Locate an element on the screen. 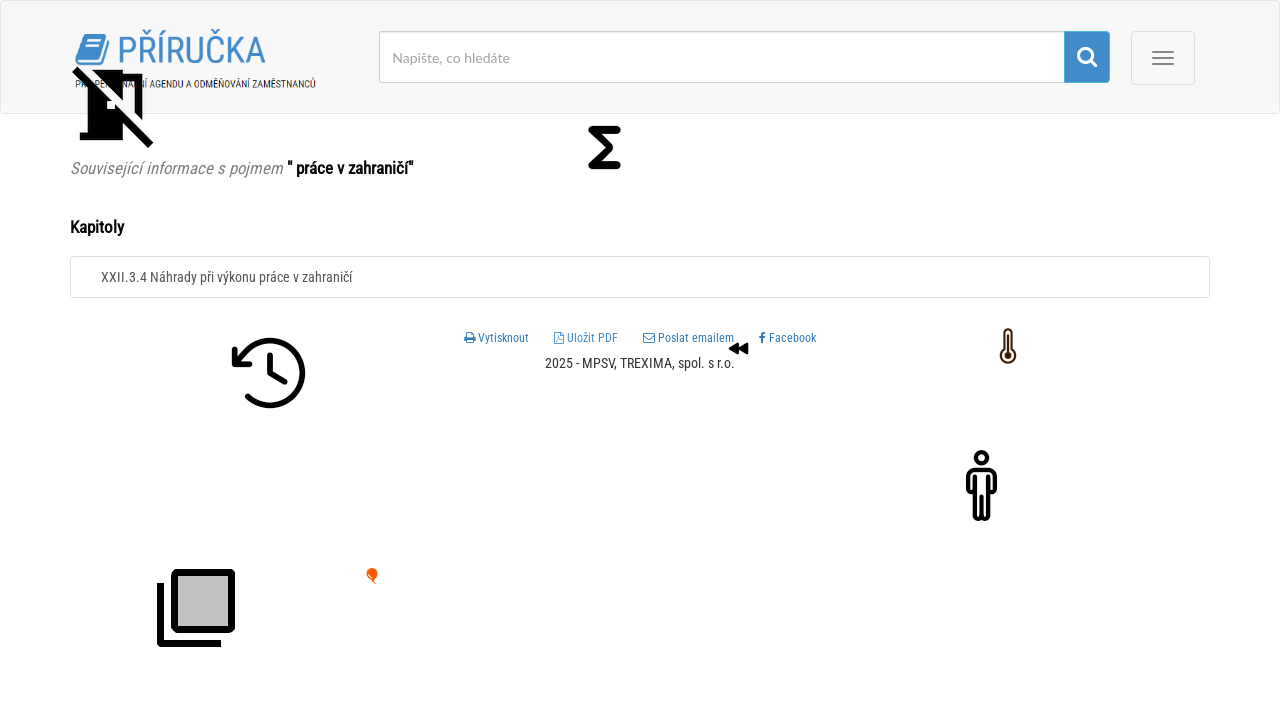 The height and width of the screenshot is (720, 1280). view stacked or layered content is located at coordinates (196, 608).